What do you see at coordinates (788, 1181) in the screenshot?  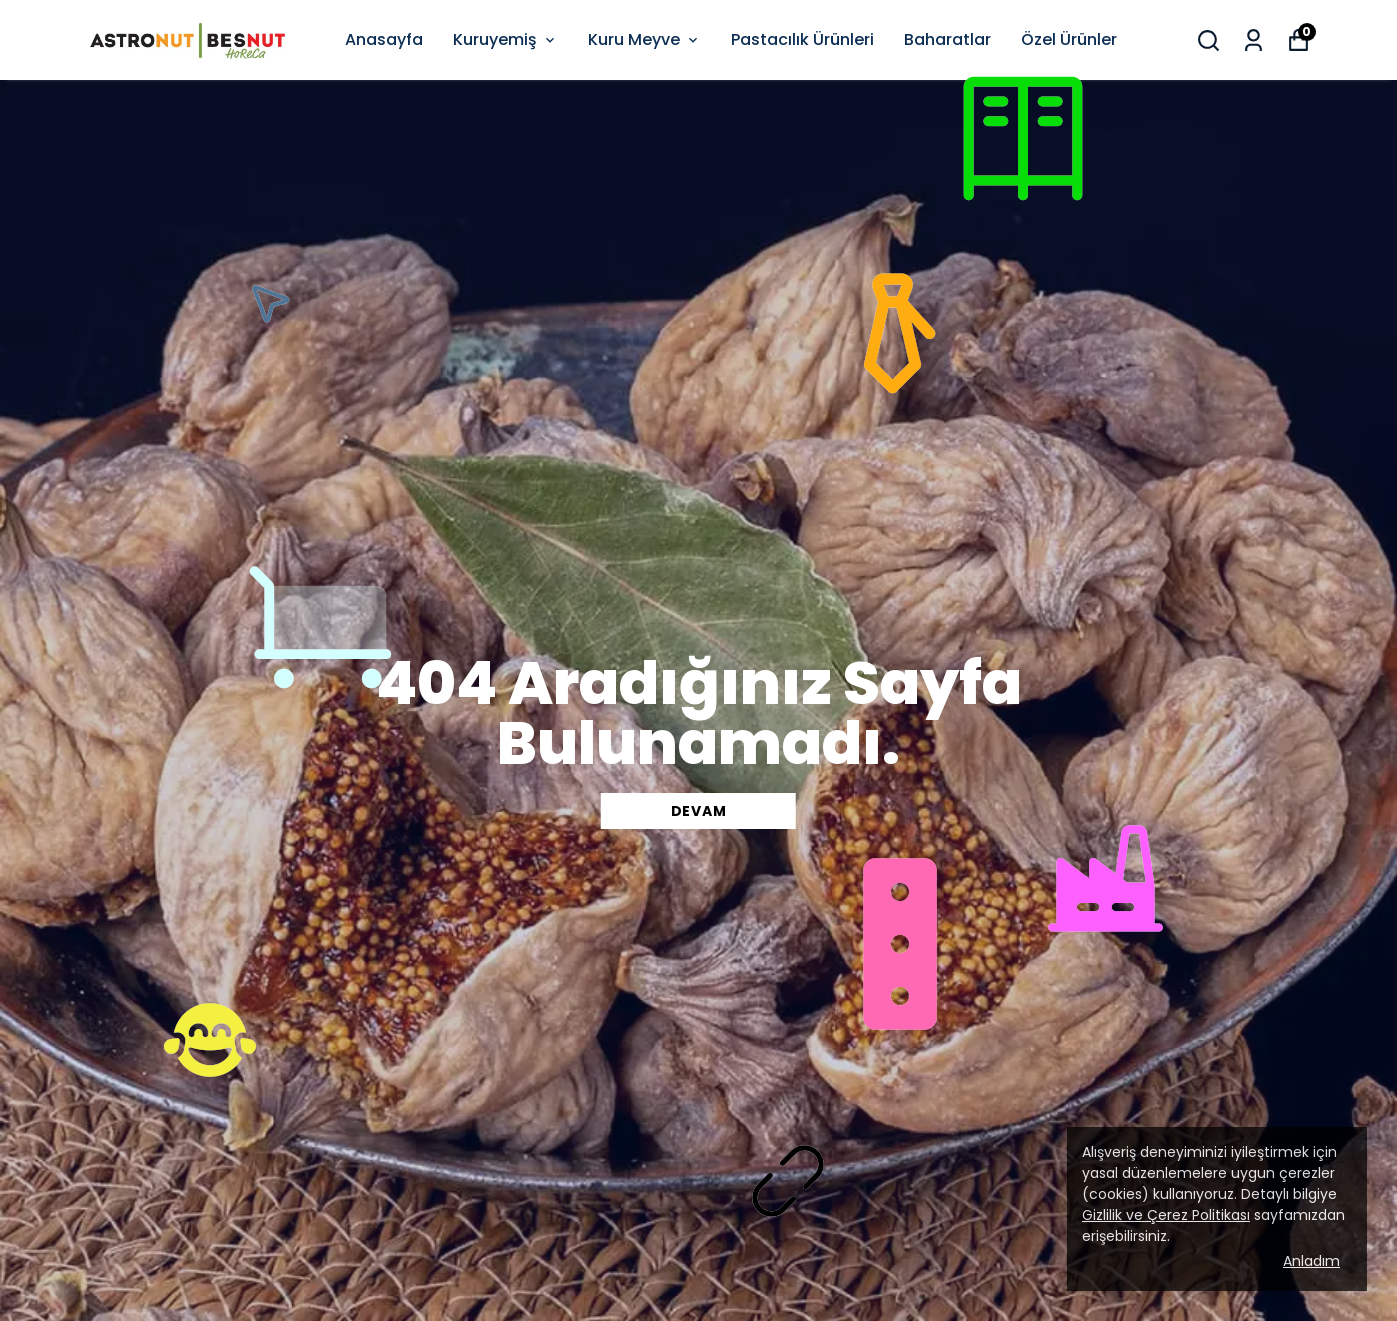 I see `unlink or disconnect a connected item` at bounding box center [788, 1181].